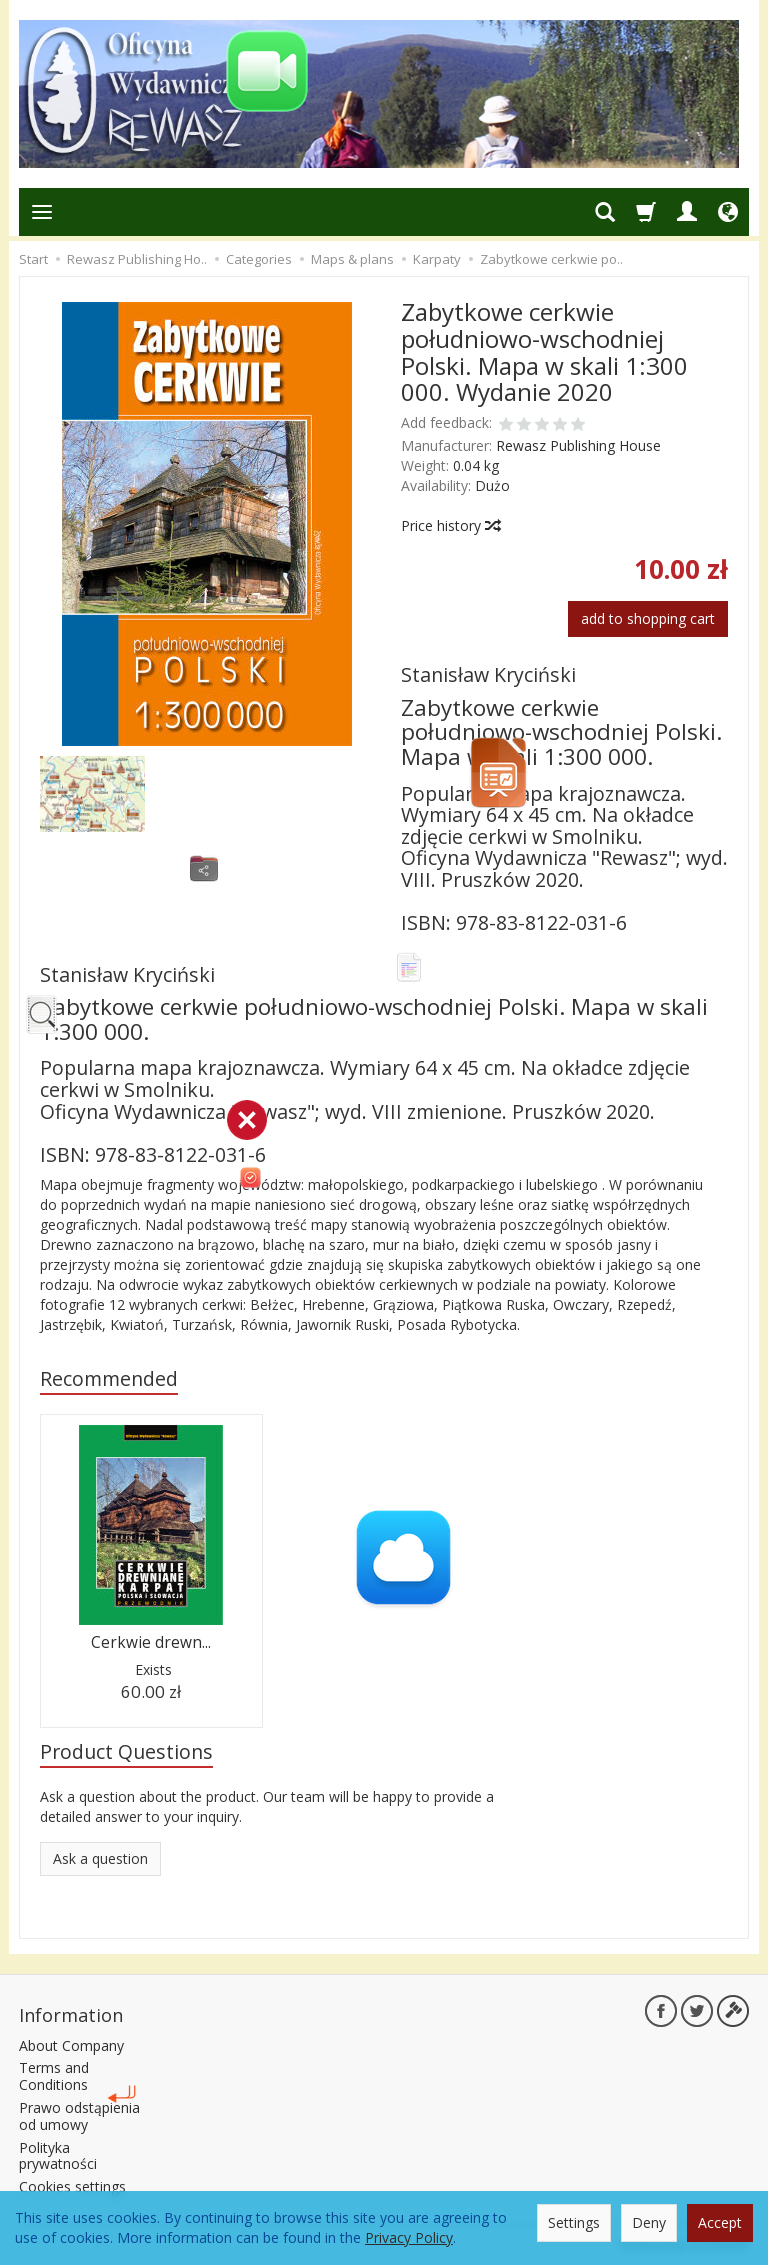 This screenshot has height=2265, width=768. What do you see at coordinates (250, 1177) in the screenshot?
I see `open dconf editor to modify system configuration settings` at bounding box center [250, 1177].